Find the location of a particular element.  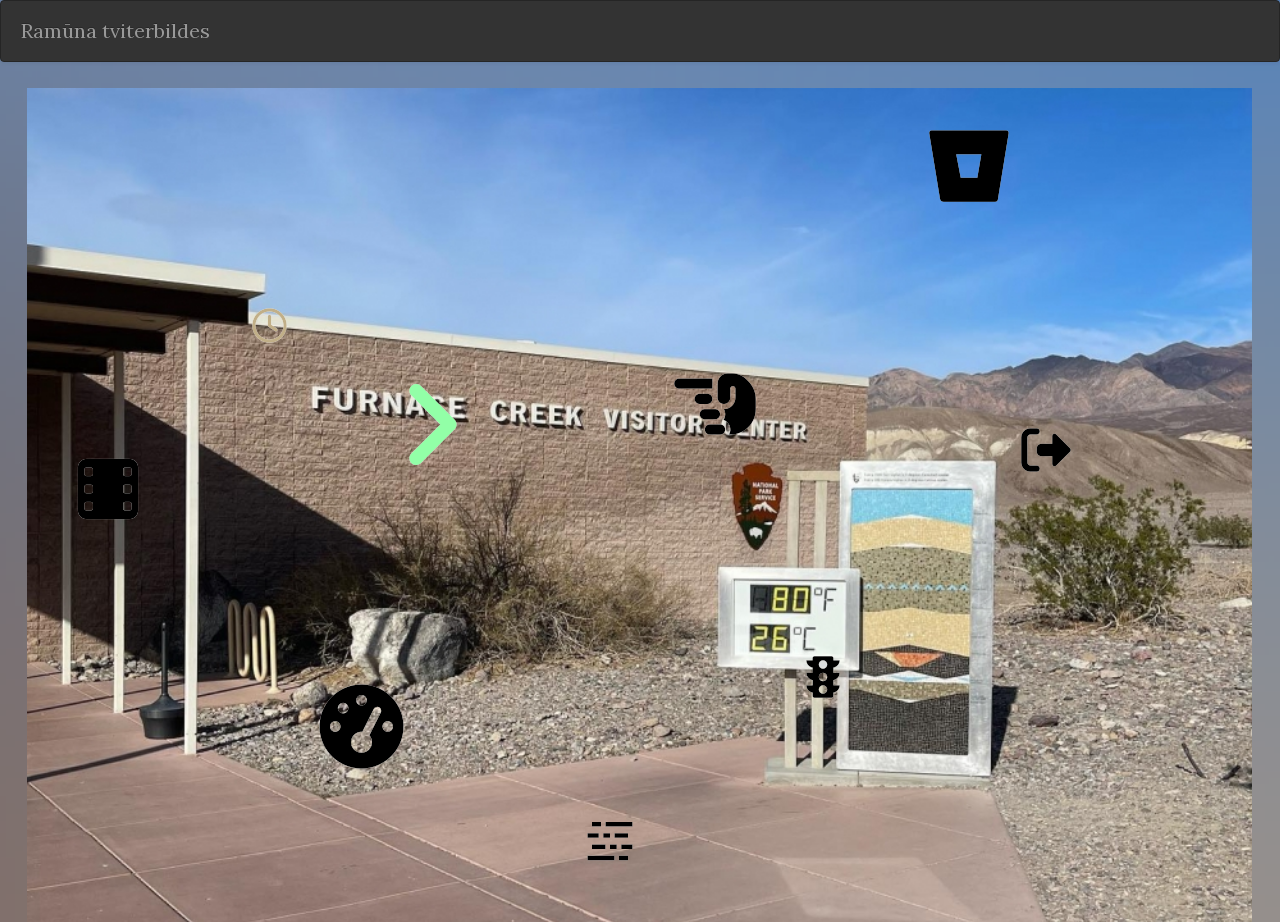

view video or movie content is located at coordinates (108, 489).